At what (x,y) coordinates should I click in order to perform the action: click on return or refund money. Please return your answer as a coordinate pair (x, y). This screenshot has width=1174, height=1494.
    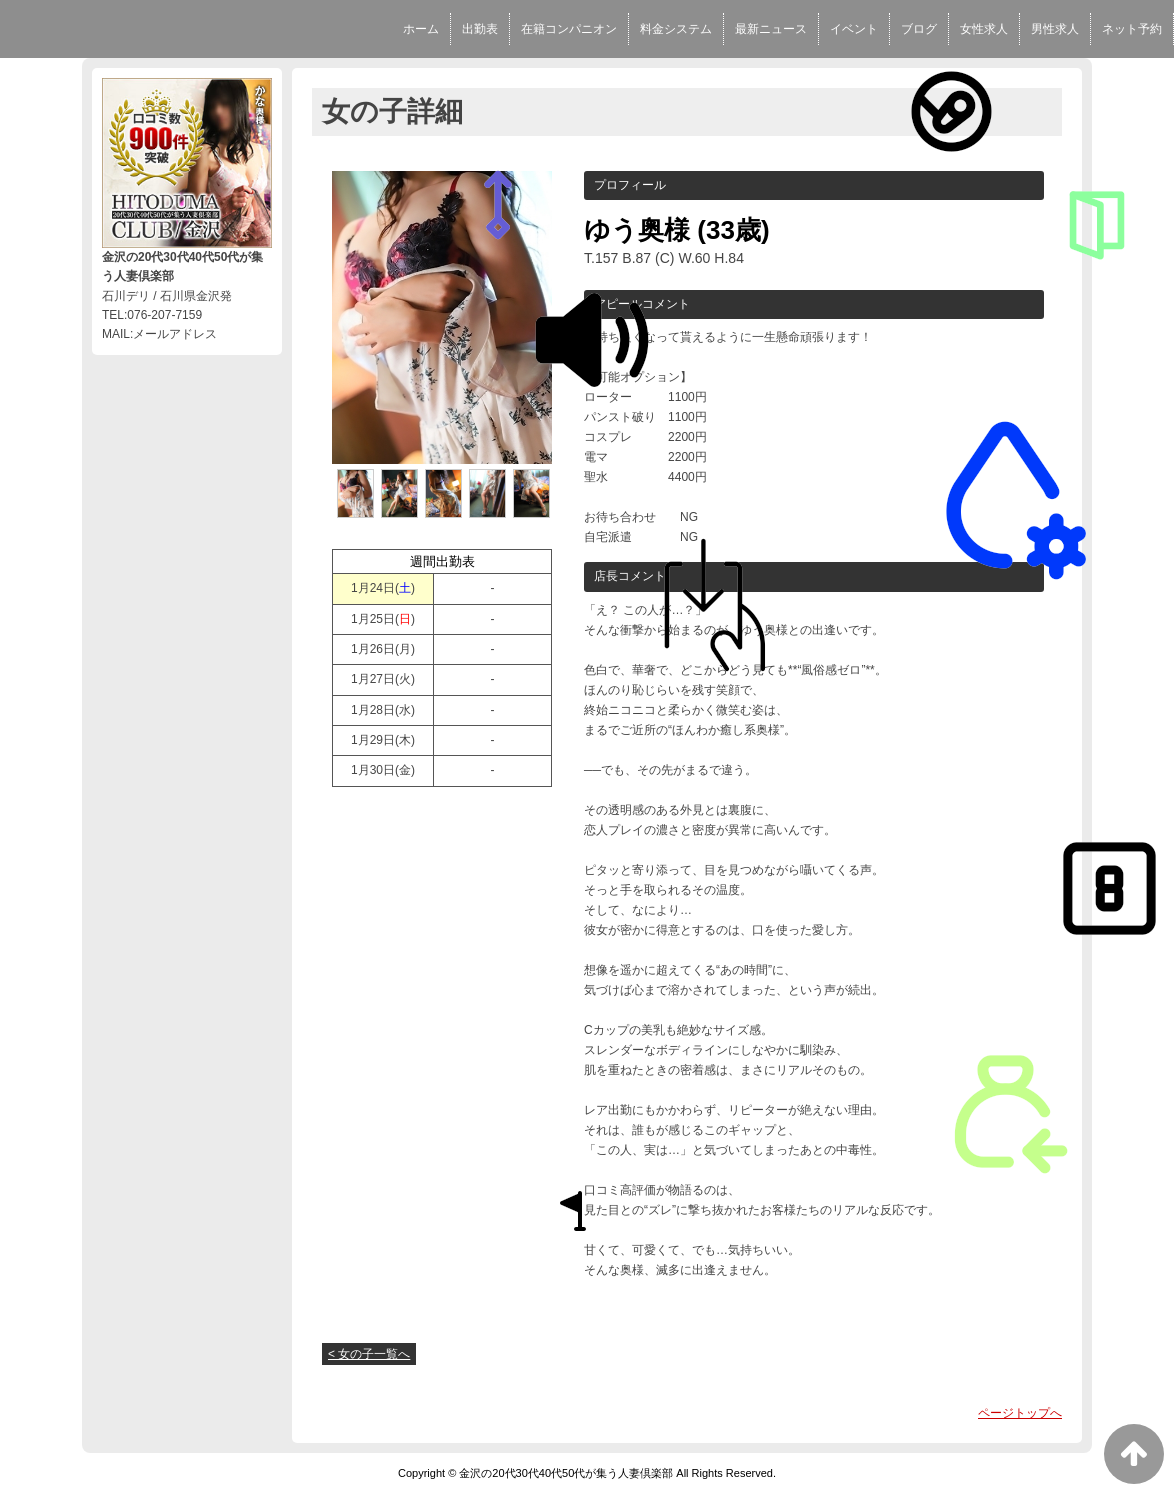
    Looking at the image, I should click on (1005, 1111).